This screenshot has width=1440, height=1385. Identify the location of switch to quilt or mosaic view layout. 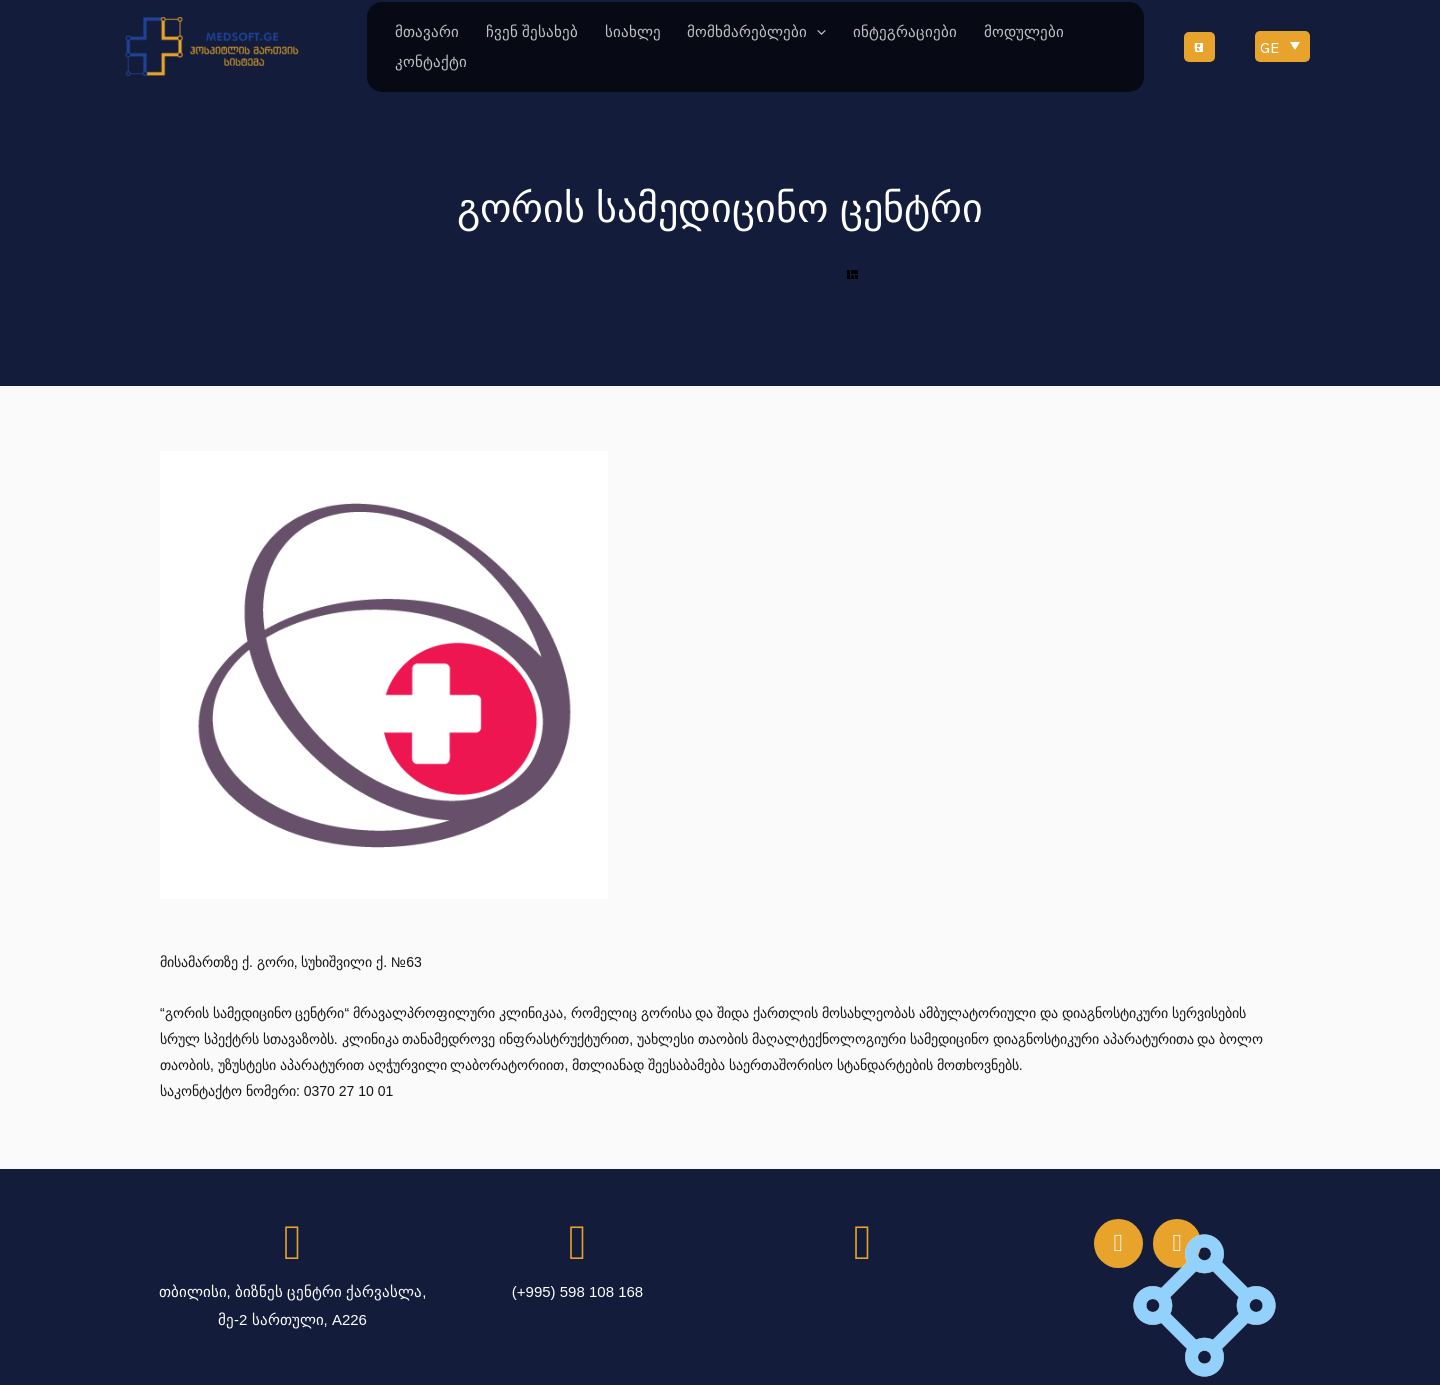
(852, 275).